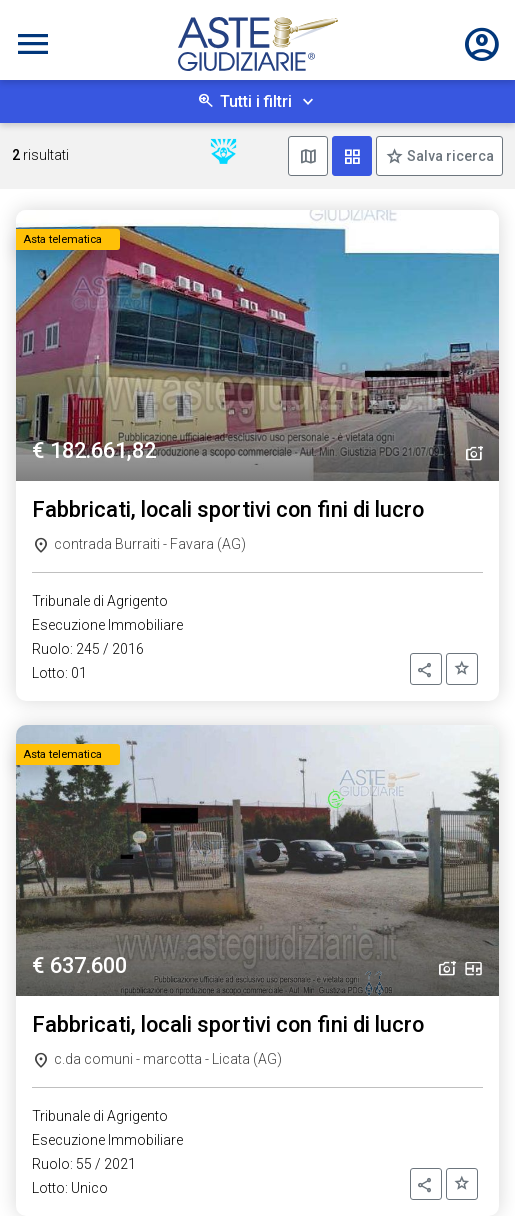 This screenshot has width=515, height=1216. I want to click on indicates a character in panic or fear state, so click(223, 151).